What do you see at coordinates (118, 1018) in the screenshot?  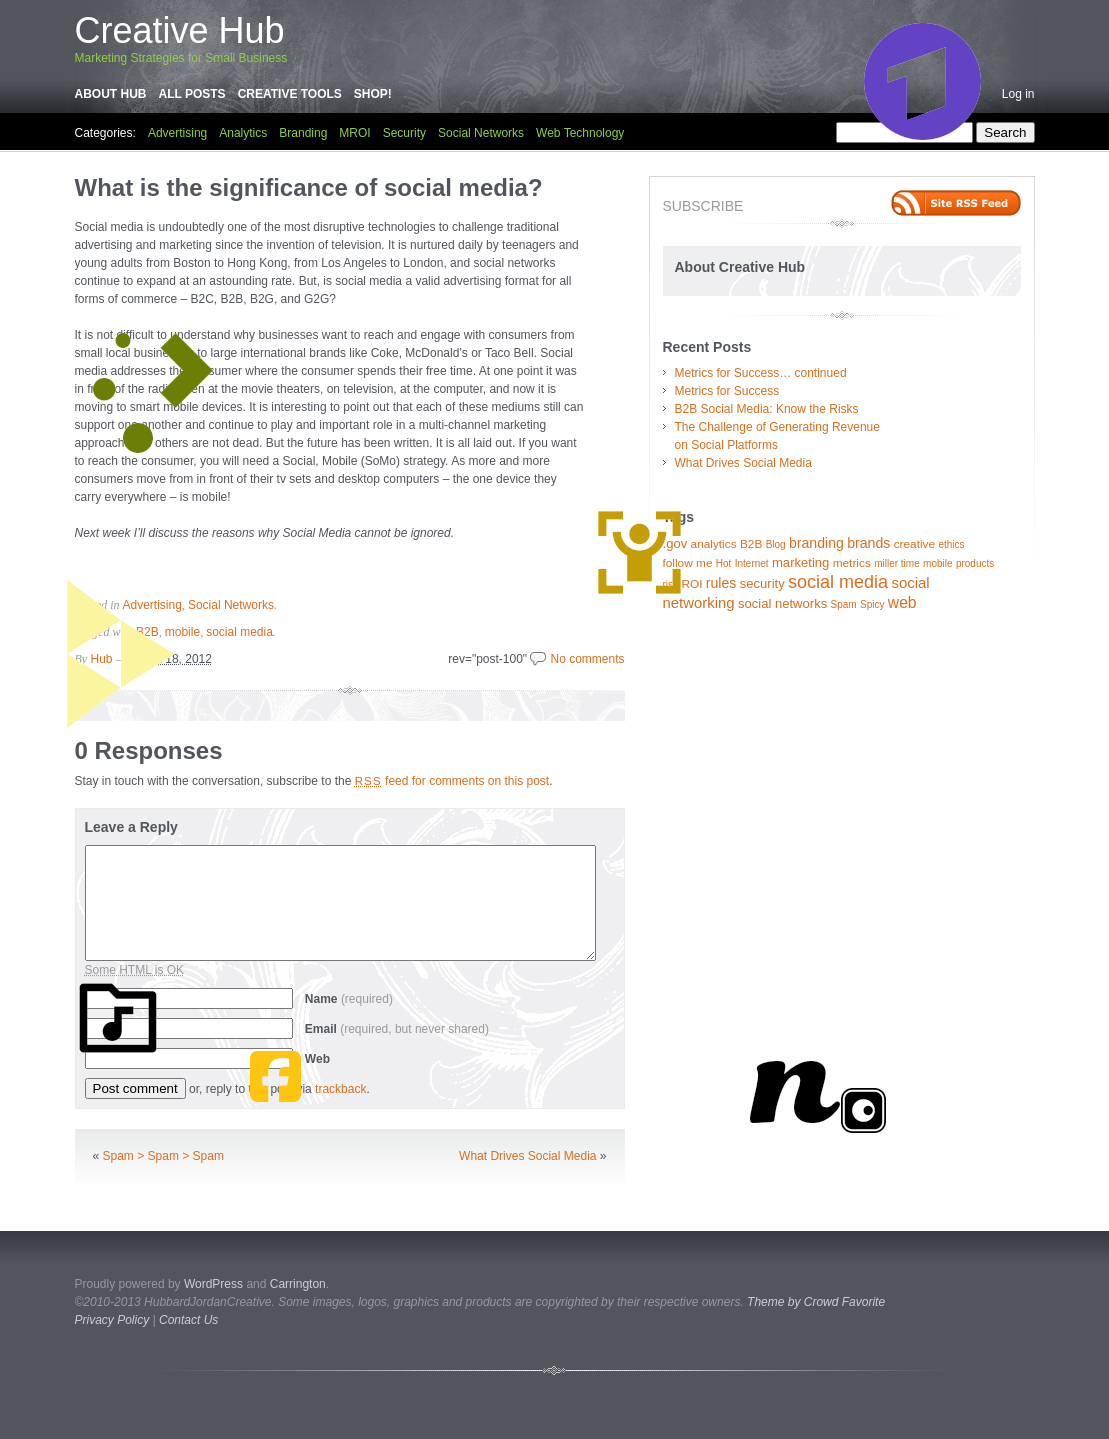 I see `open your music folder` at bounding box center [118, 1018].